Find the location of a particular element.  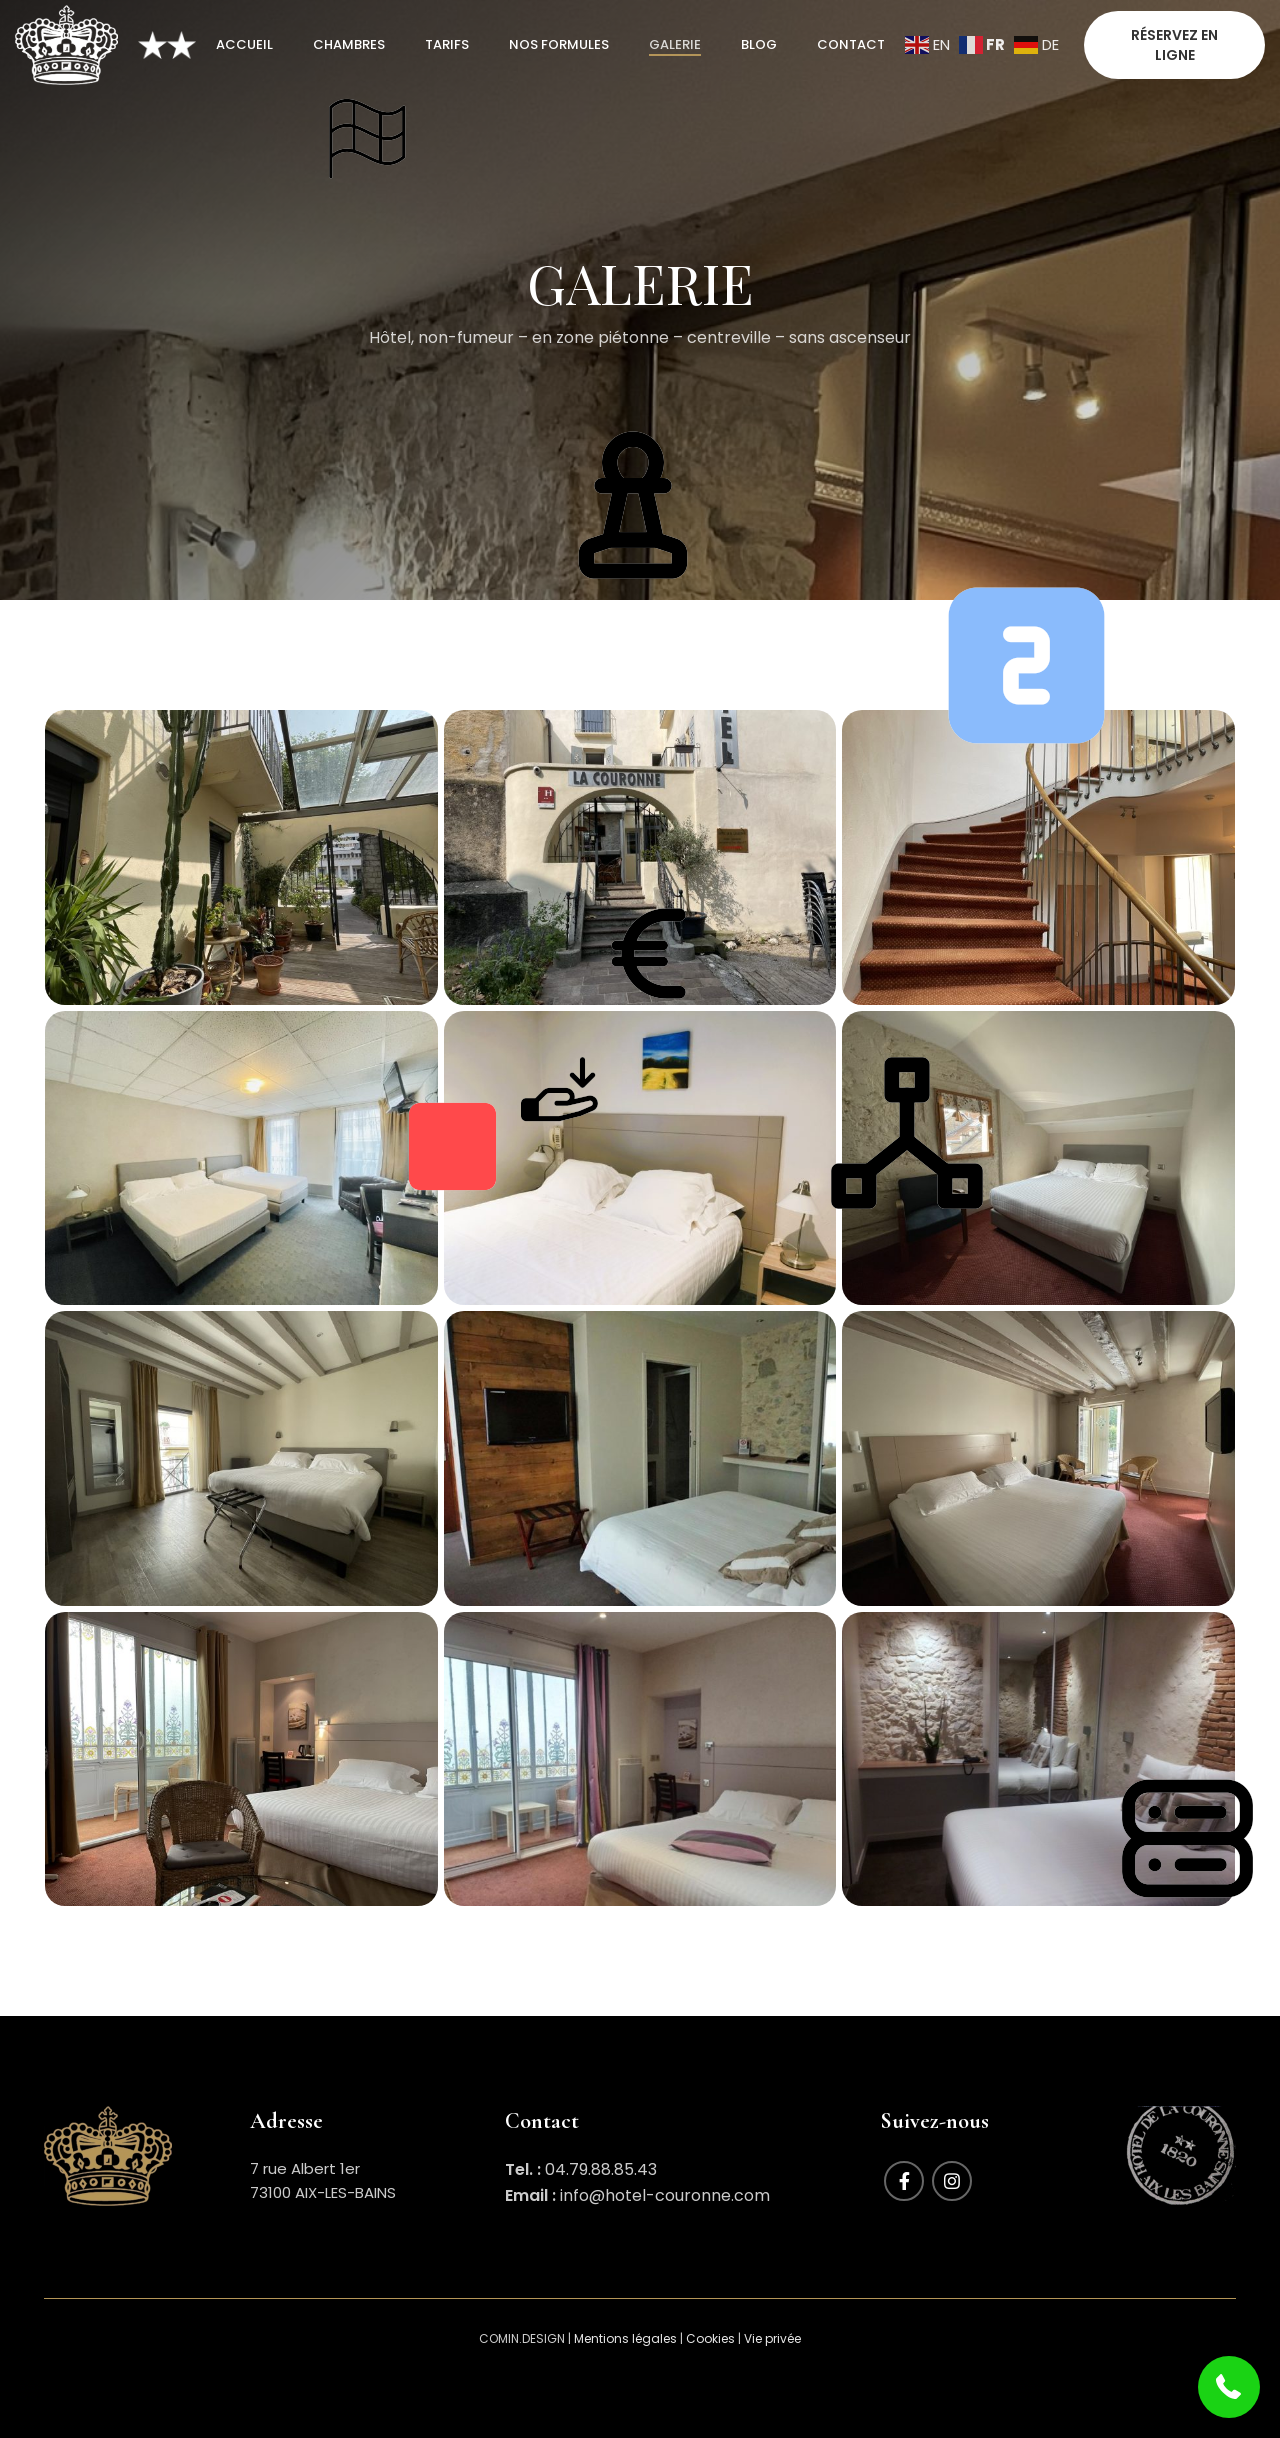

indicates finish line or completion of a task is located at coordinates (364, 137).